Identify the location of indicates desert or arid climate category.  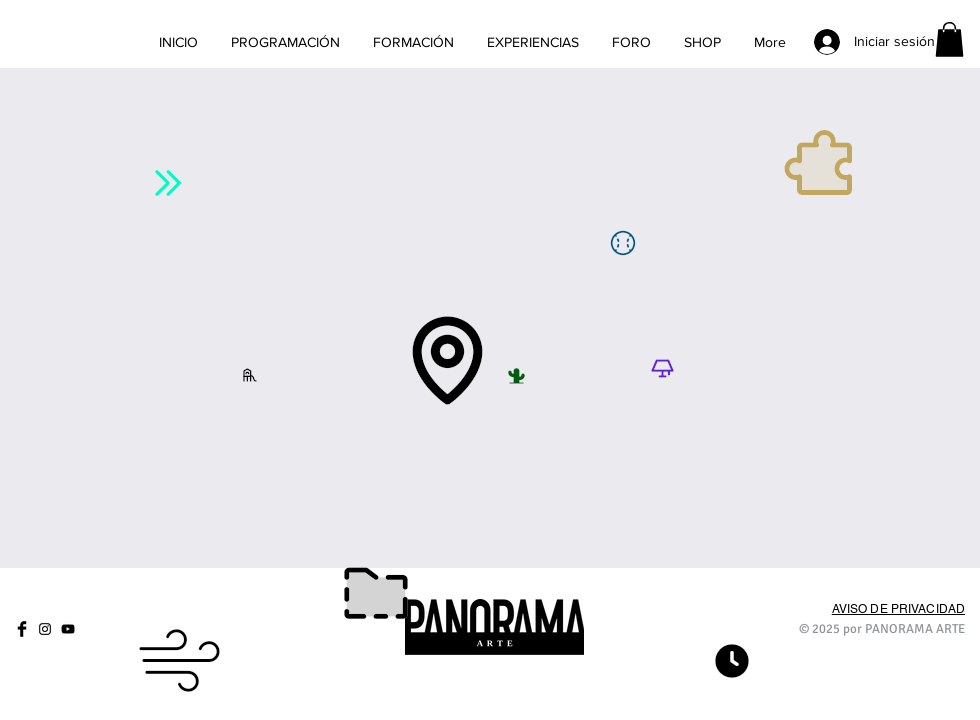
(516, 376).